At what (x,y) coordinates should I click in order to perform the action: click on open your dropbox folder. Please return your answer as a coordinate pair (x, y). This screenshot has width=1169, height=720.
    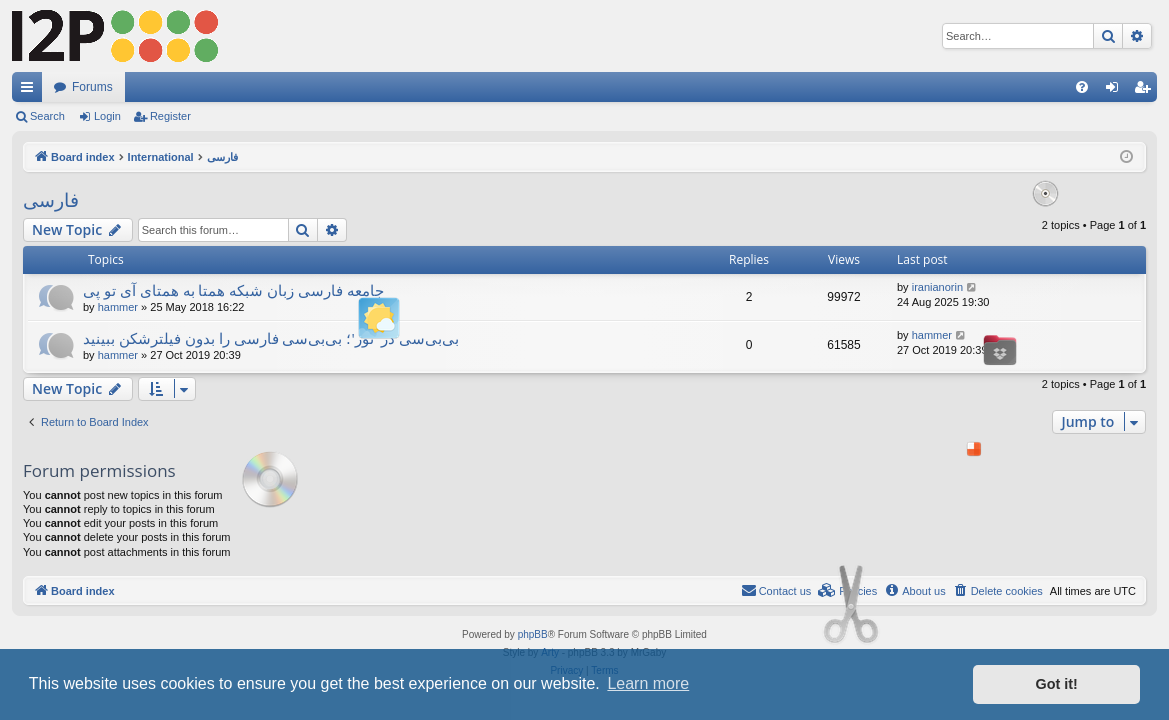
    Looking at the image, I should click on (1000, 350).